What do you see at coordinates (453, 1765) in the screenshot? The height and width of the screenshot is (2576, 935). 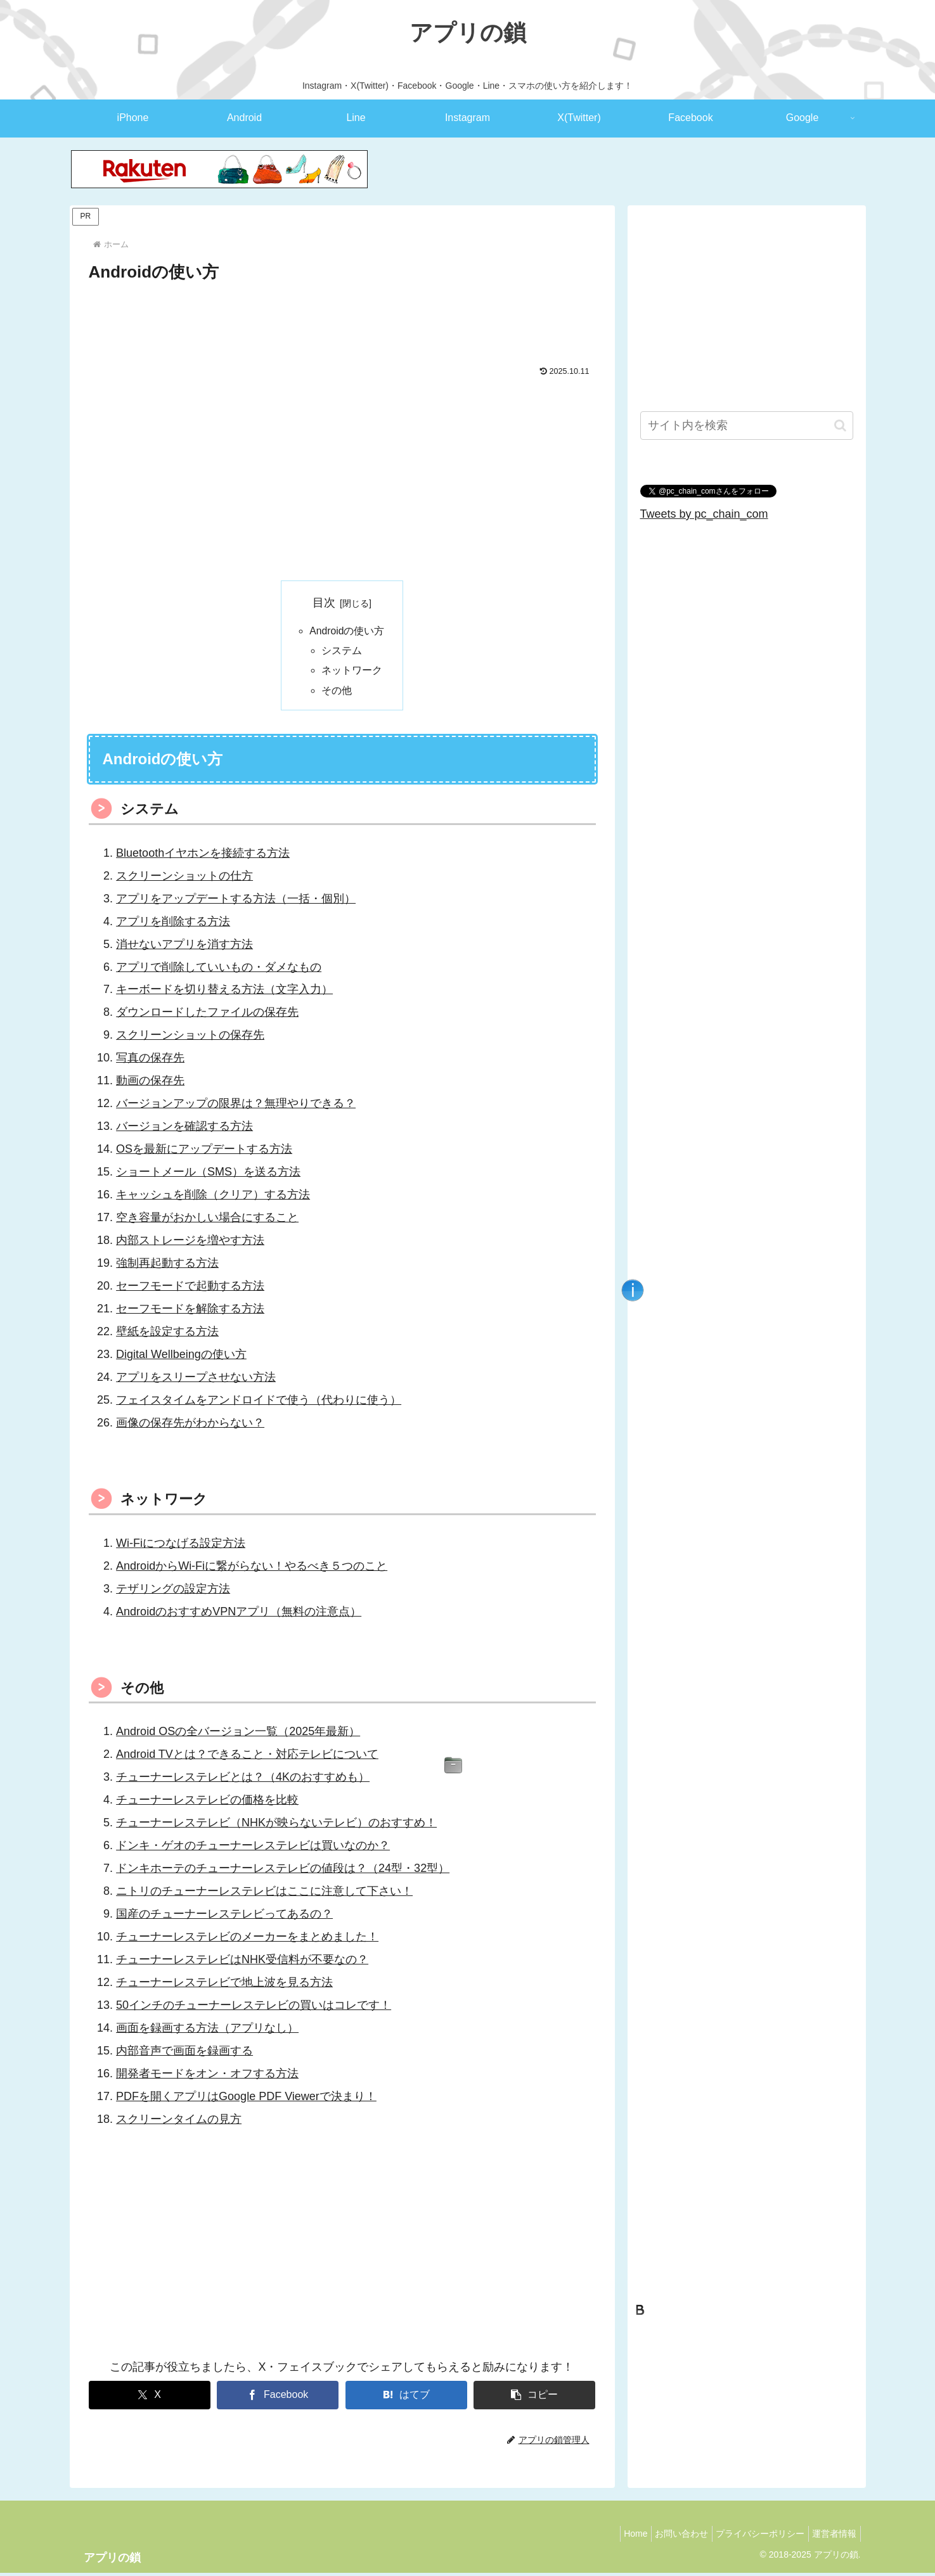 I see `open file manager application` at bounding box center [453, 1765].